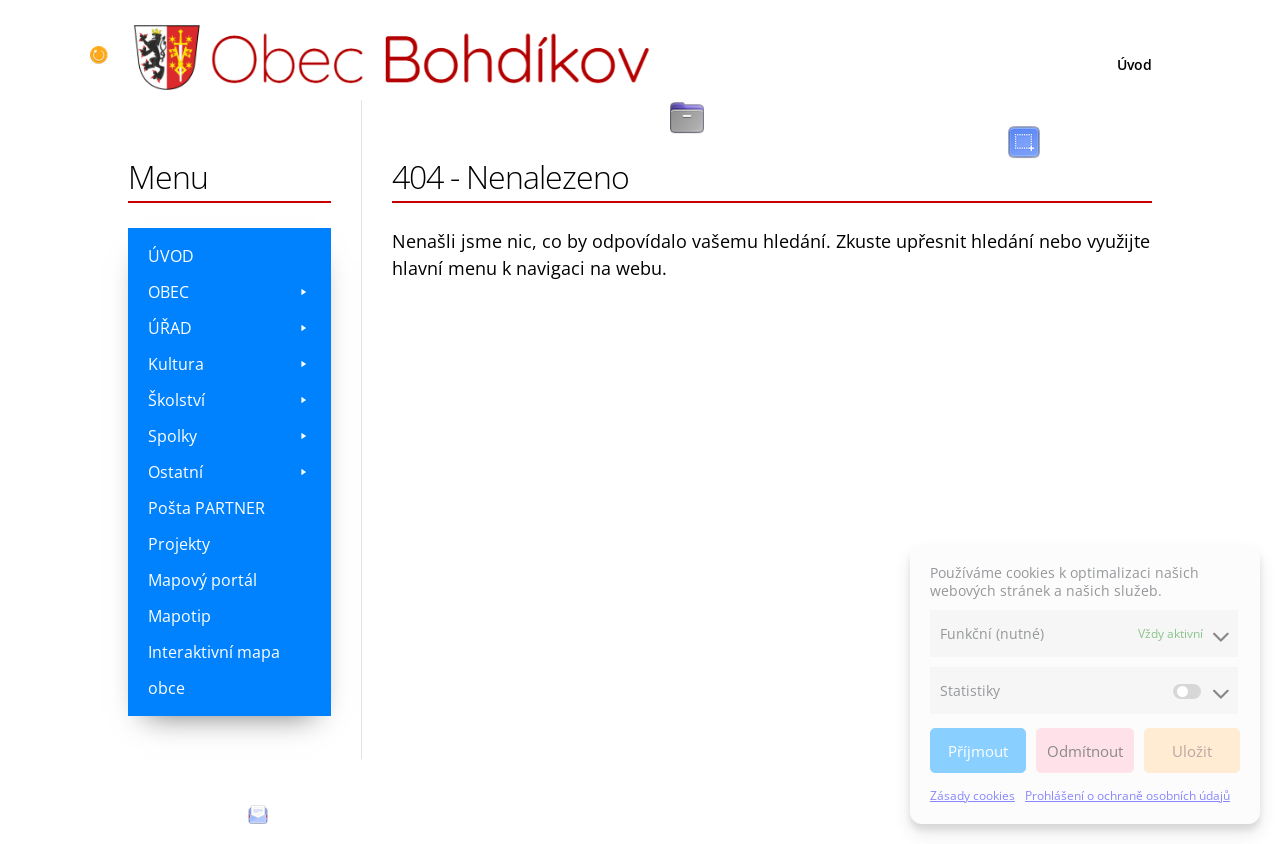 Image resolution: width=1280 pixels, height=844 pixels. Describe the element at coordinates (99, 55) in the screenshot. I see `reboot or restart the system` at that location.